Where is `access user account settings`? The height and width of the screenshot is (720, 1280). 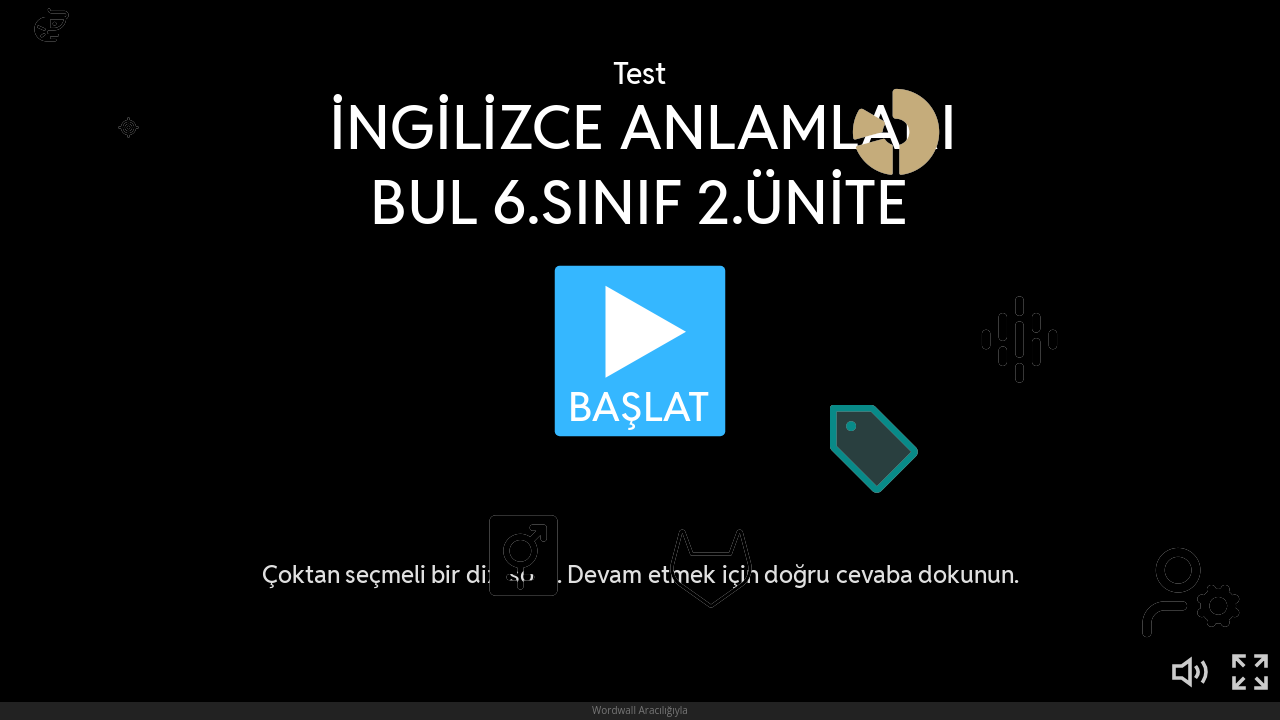 access user account settings is located at coordinates (1191, 592).